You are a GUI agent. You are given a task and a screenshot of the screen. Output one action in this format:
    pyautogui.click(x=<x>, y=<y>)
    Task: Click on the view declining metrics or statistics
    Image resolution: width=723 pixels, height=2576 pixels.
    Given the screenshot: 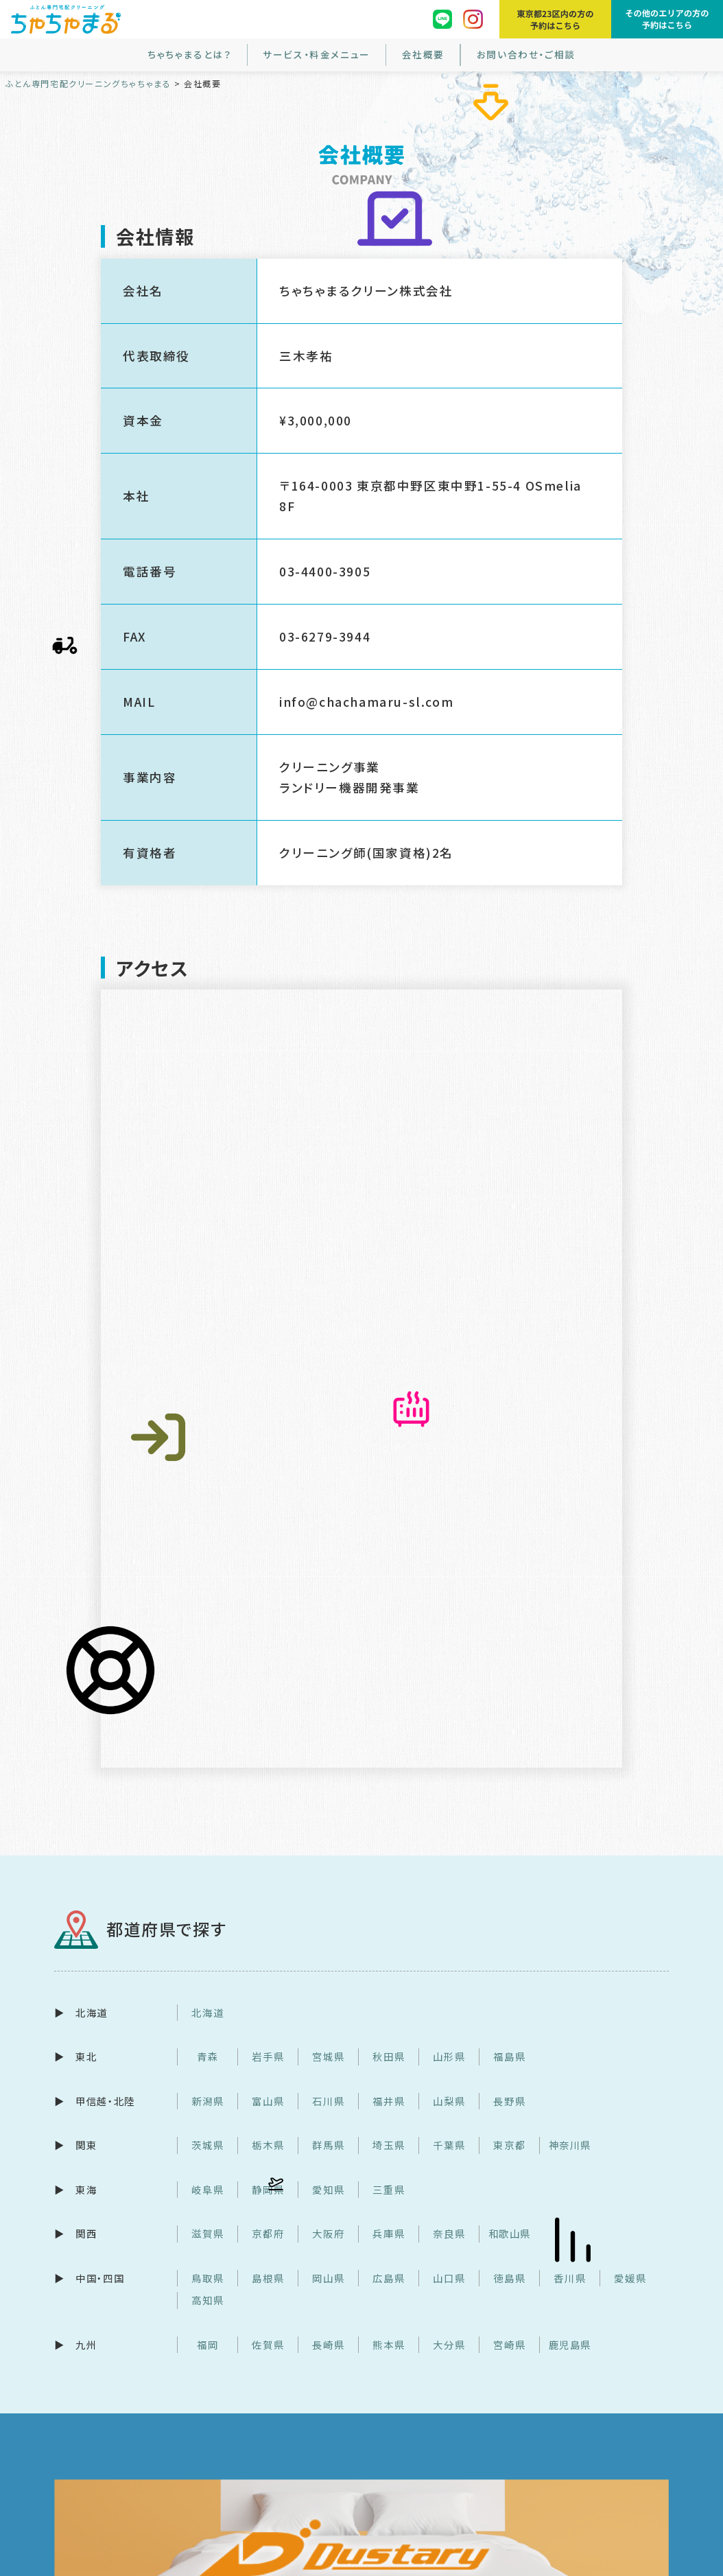 What is the action you would take?
    pyautogui.click(x=573, y=2240)
    